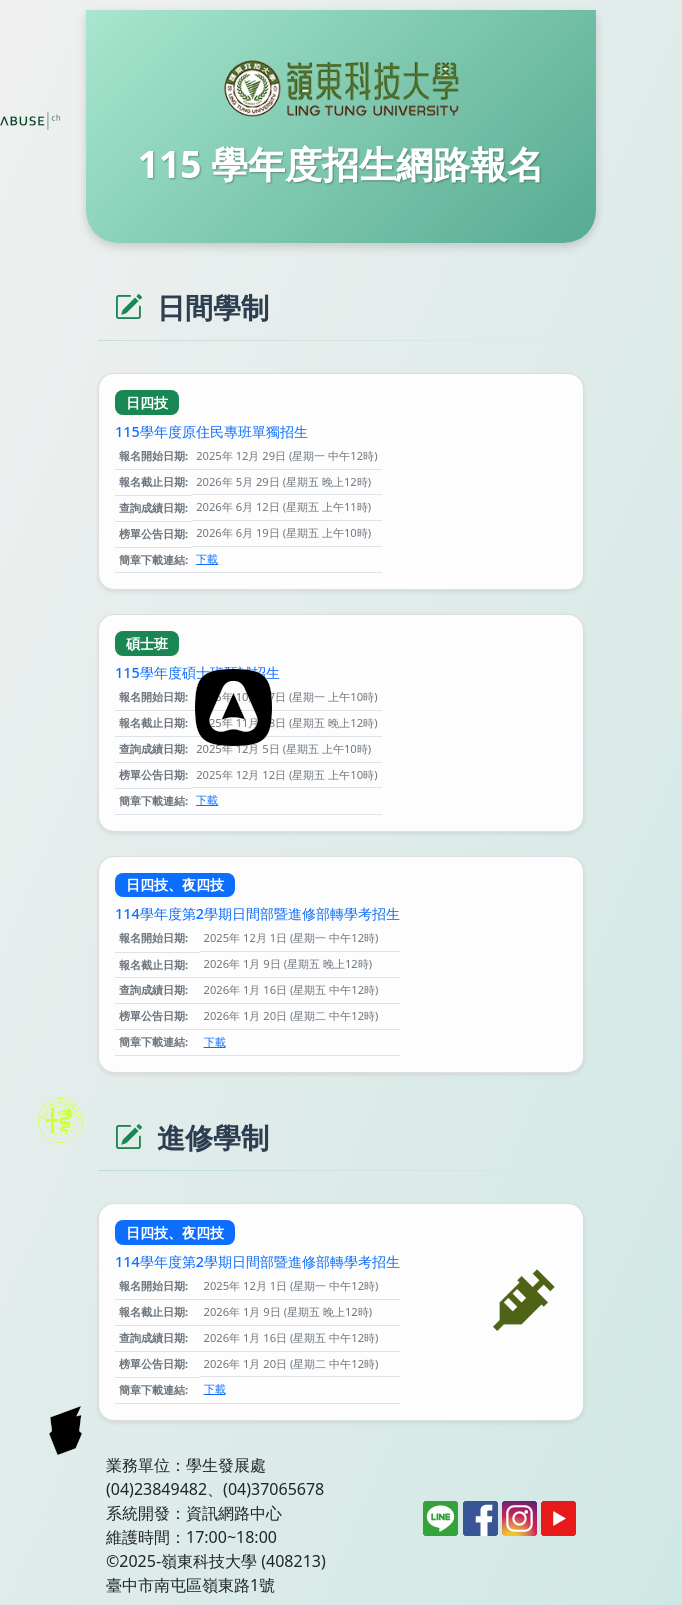 The height and width of the screenshot is (1605, 682). Describe the element at coordinates (65, 1430) in the screenshot. I see `visit BoardGameGeek website` at that location.